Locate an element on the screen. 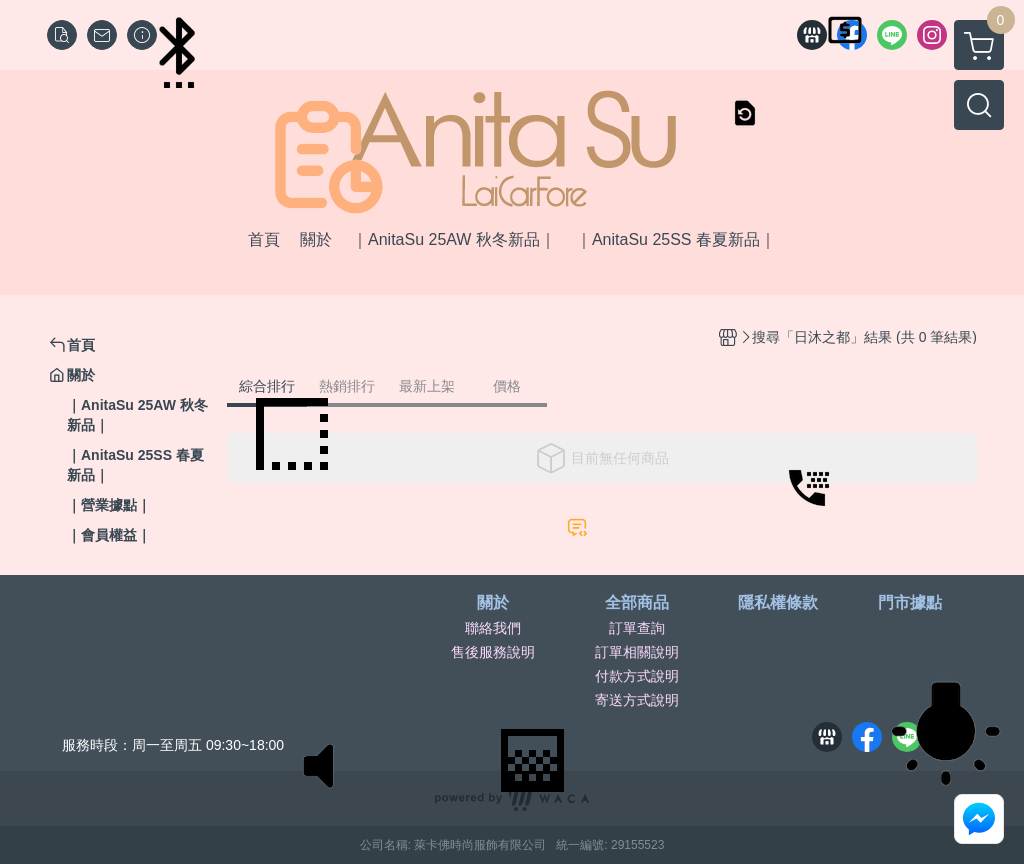 Image resolution: width=1024 pixels, height=864 pixels. customize table or element border style is located at coordinates (292, 434).